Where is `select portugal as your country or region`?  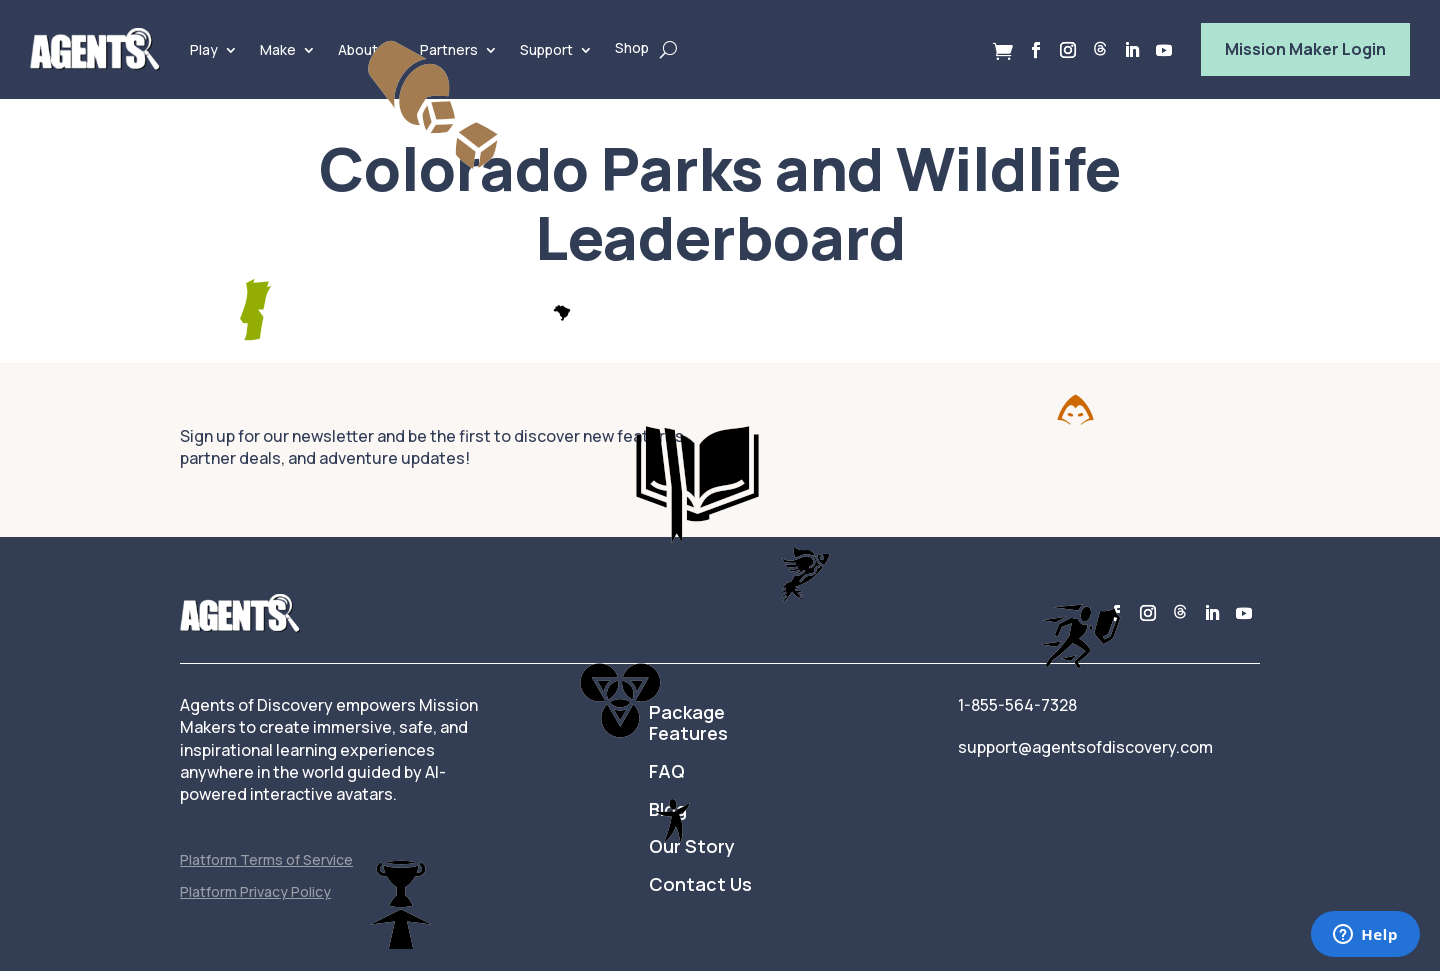 select portugal as your country or region is located at coordinates (255, 309).